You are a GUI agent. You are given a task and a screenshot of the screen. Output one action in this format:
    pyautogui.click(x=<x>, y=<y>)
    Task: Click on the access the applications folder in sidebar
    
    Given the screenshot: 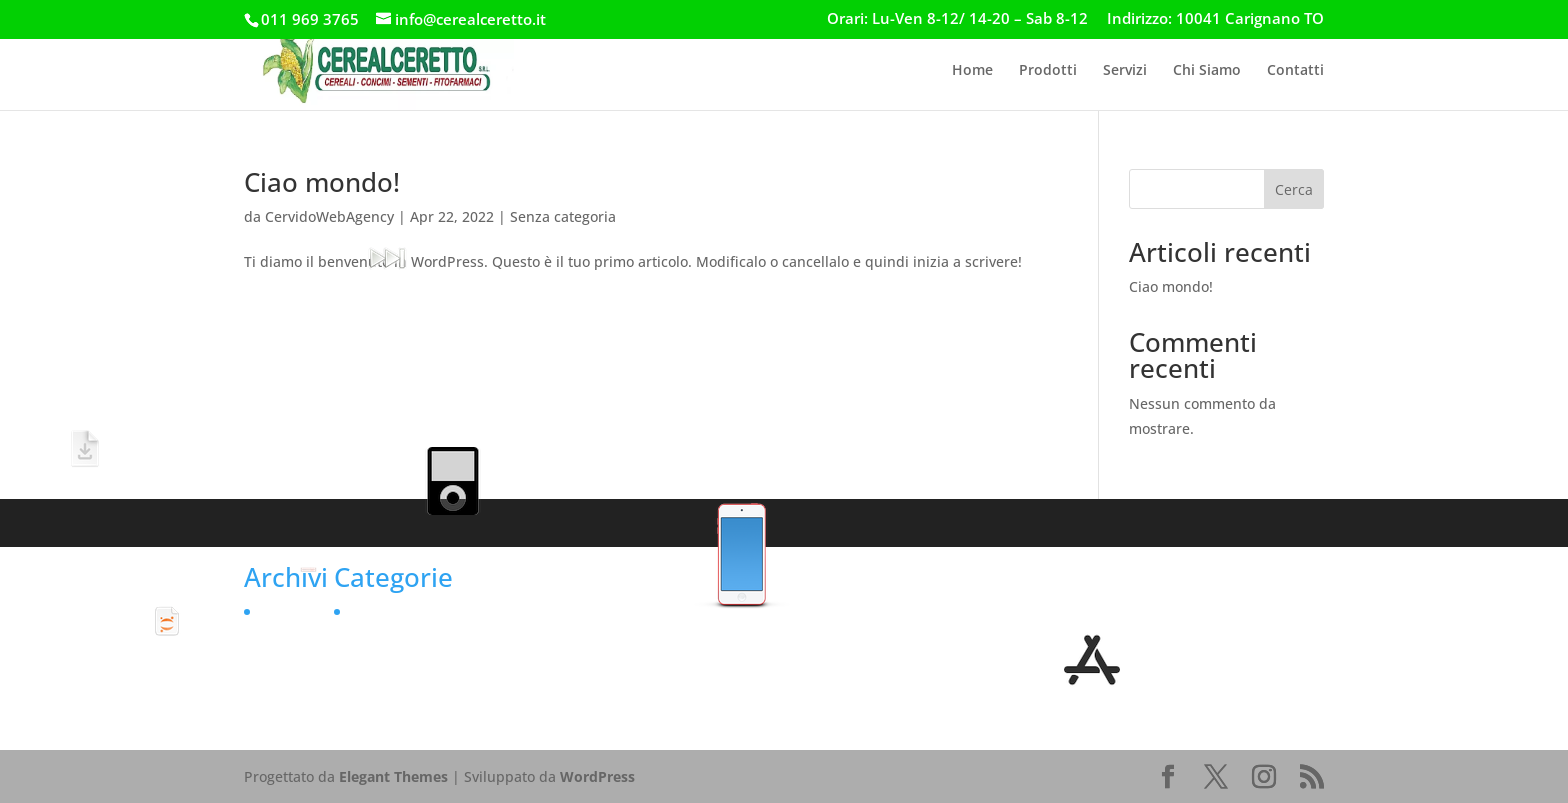 What is the action you would take?
    pyautogui.click(x=1092, y=660)
    